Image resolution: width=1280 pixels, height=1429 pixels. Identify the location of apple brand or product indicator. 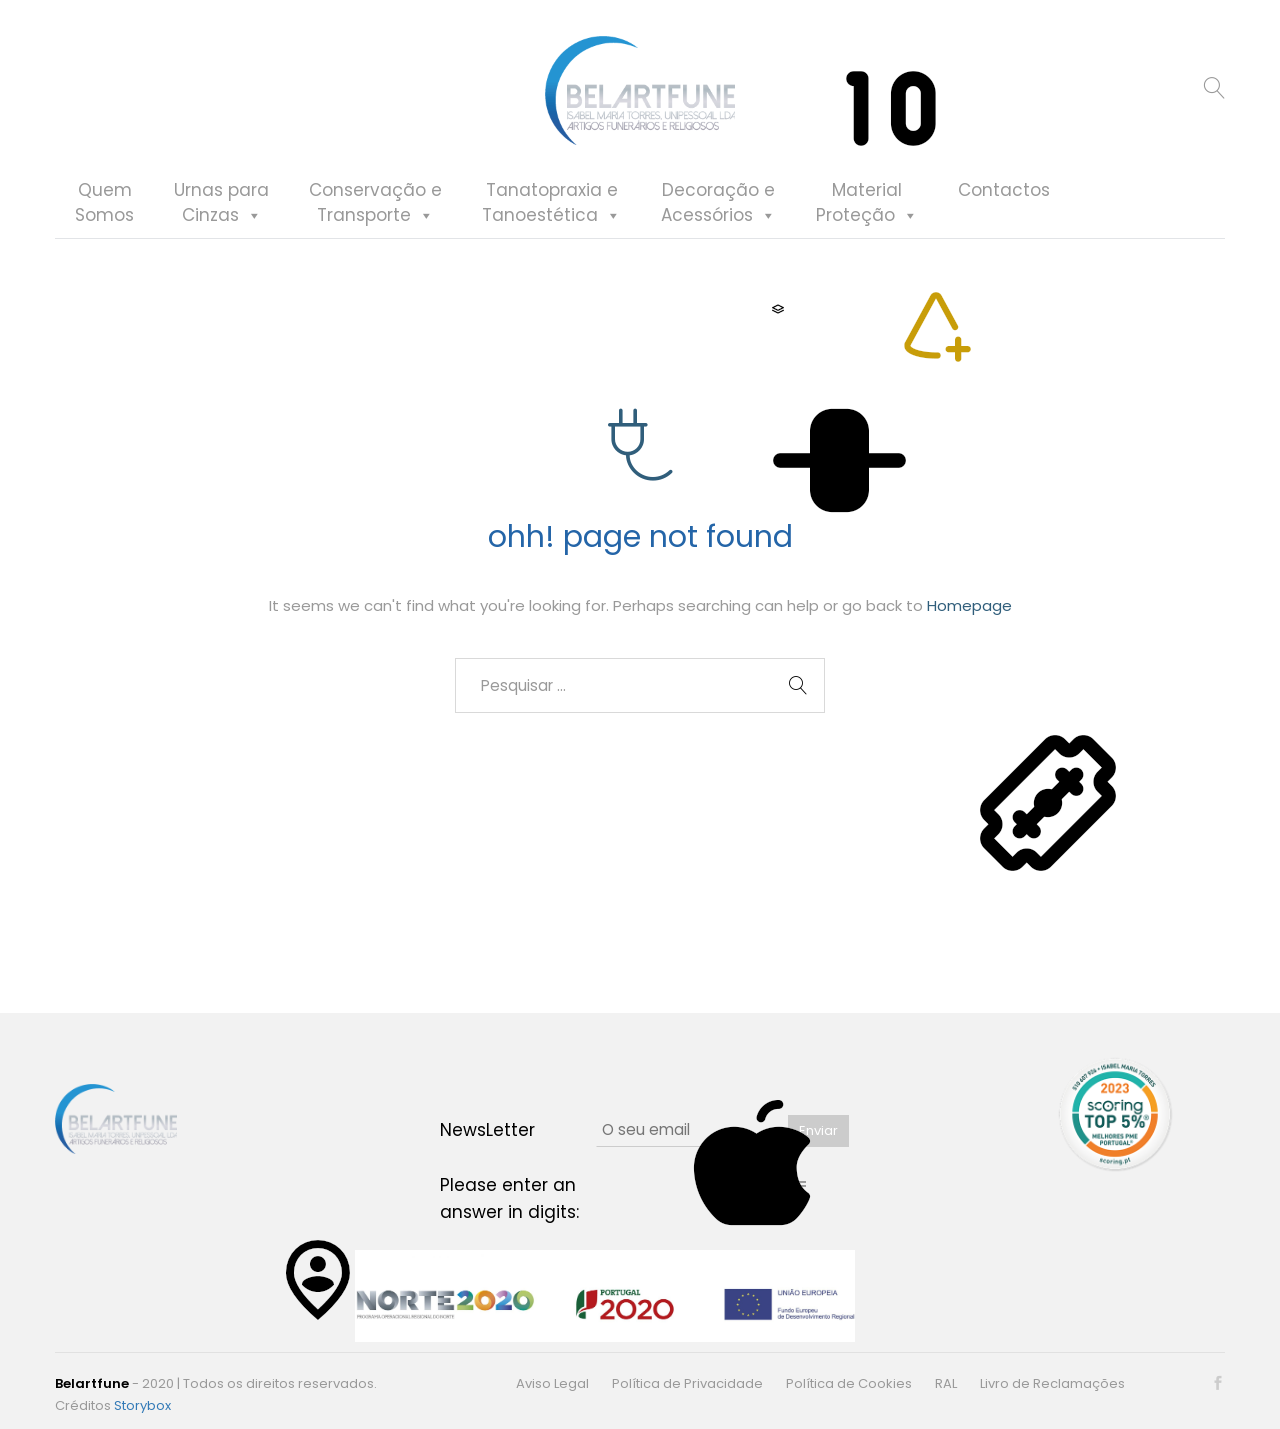
(756, 1171).